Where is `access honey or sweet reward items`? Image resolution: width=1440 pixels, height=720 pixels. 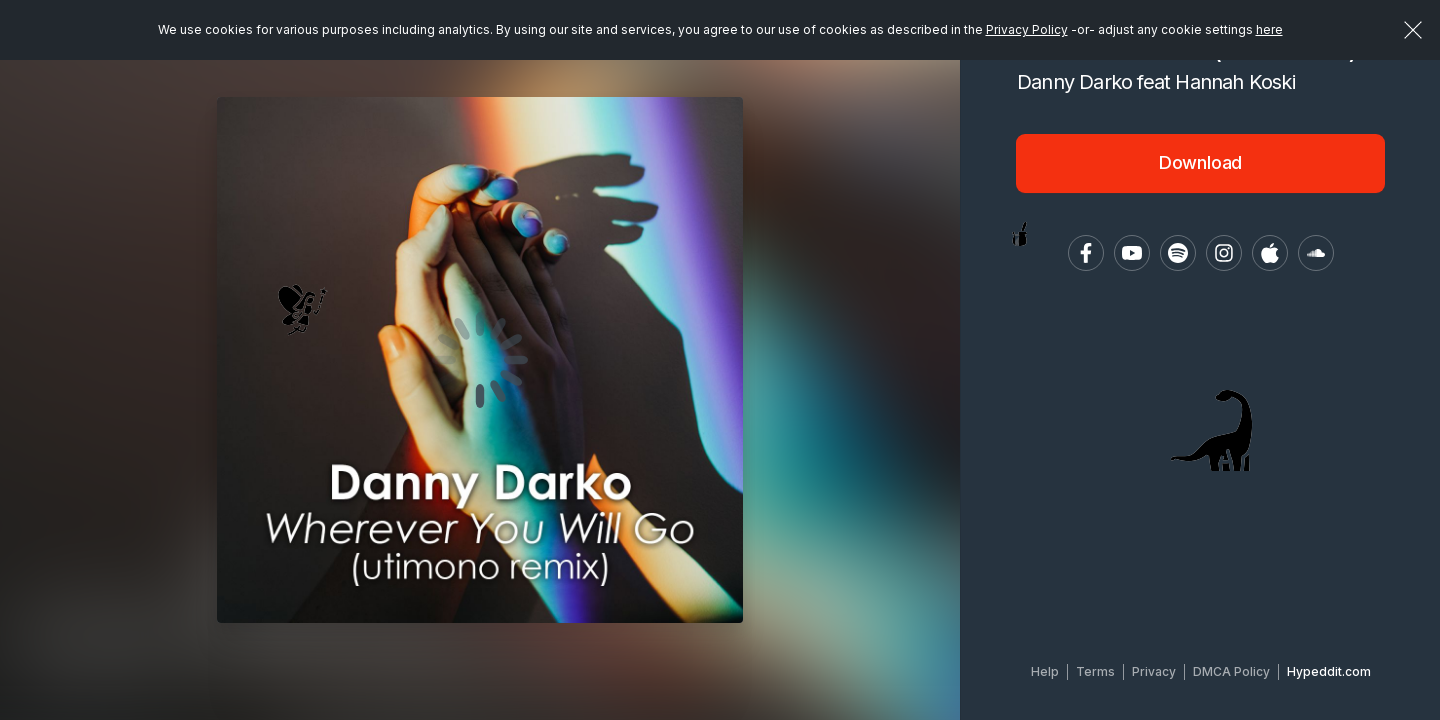
access honey or sweet reward items is located at coordinates (1020, 234).